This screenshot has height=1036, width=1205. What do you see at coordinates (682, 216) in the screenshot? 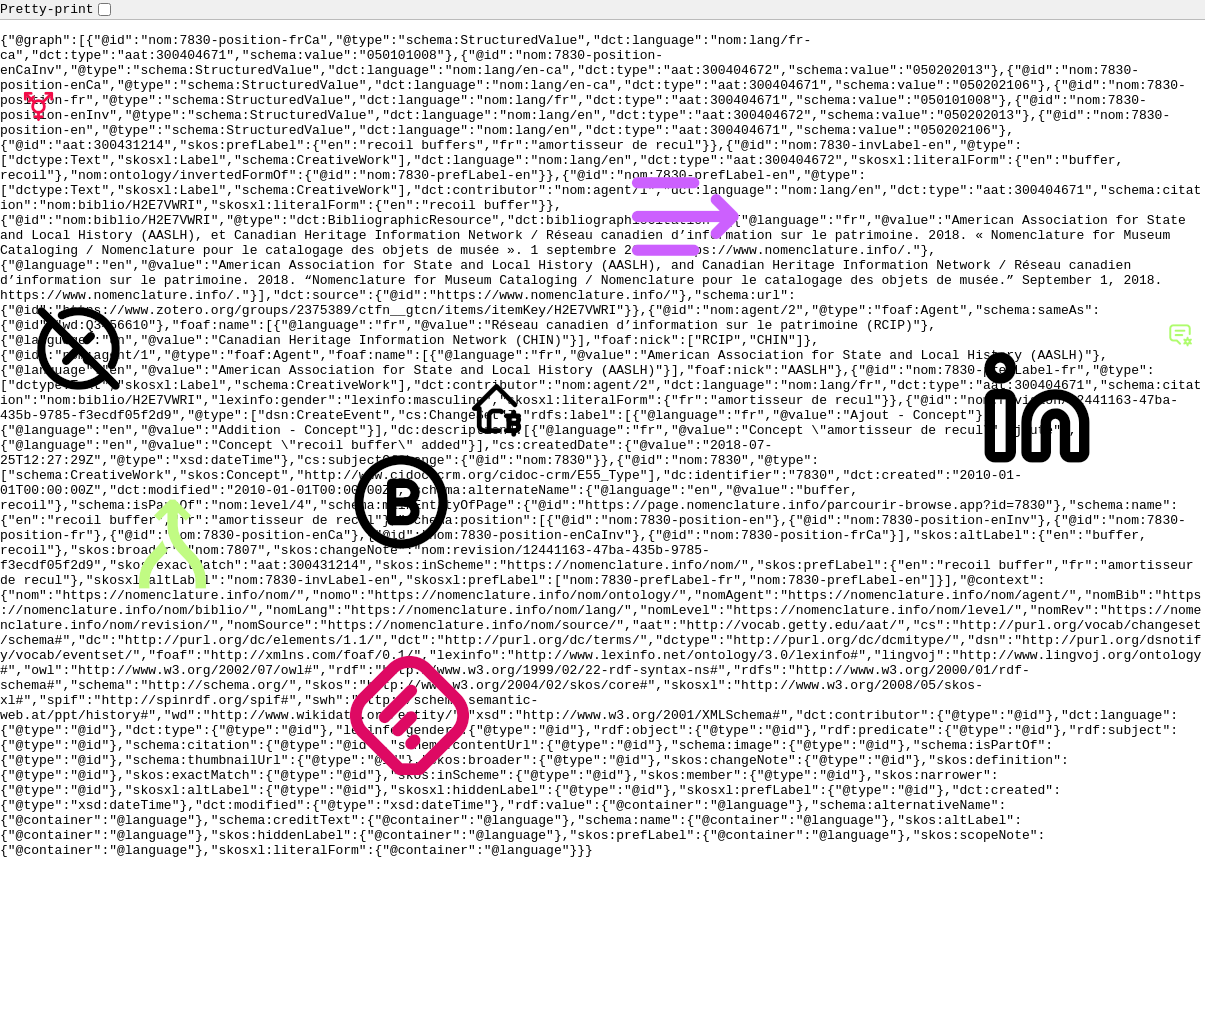
I see `disable text wrapping in editor` at bounding box center [682, 216].